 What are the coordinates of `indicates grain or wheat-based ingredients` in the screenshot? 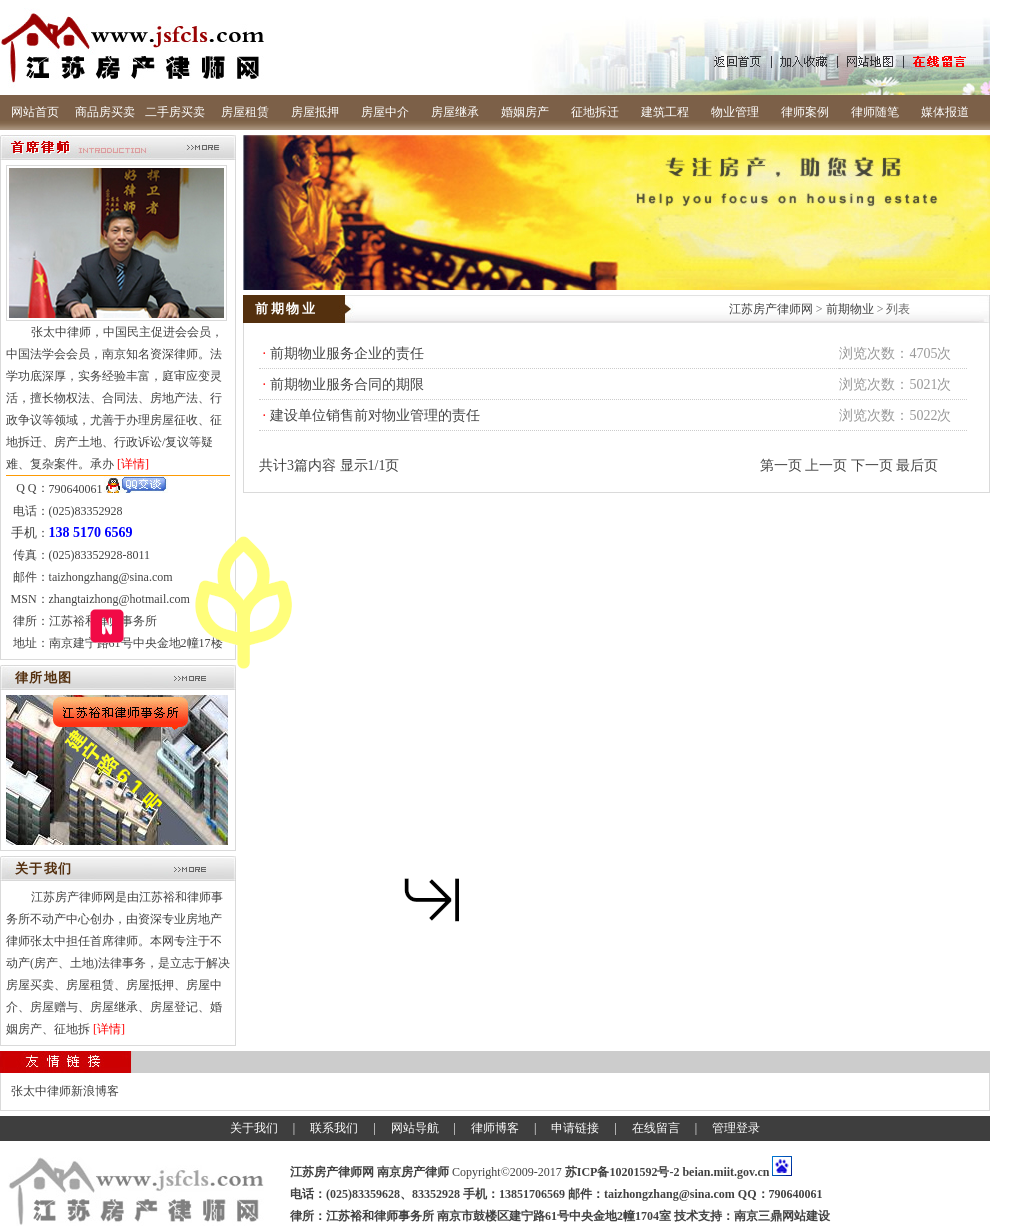 It's located at (243, 602).